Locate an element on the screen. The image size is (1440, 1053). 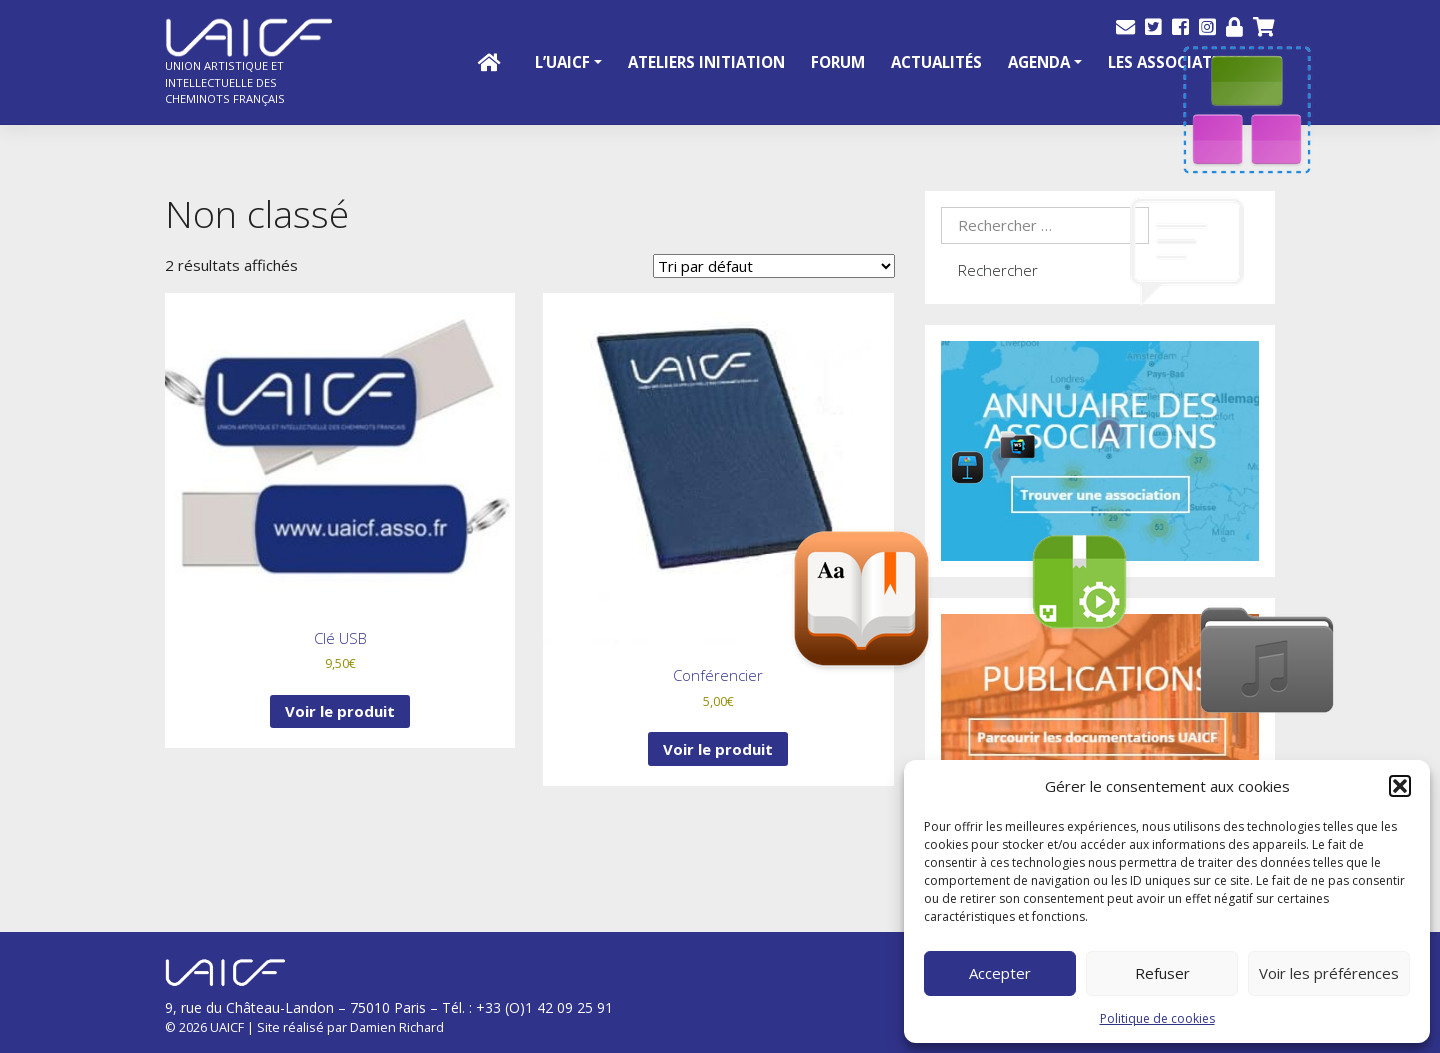
open QuickLookup dictionary app is located at coordinates (861, 598).